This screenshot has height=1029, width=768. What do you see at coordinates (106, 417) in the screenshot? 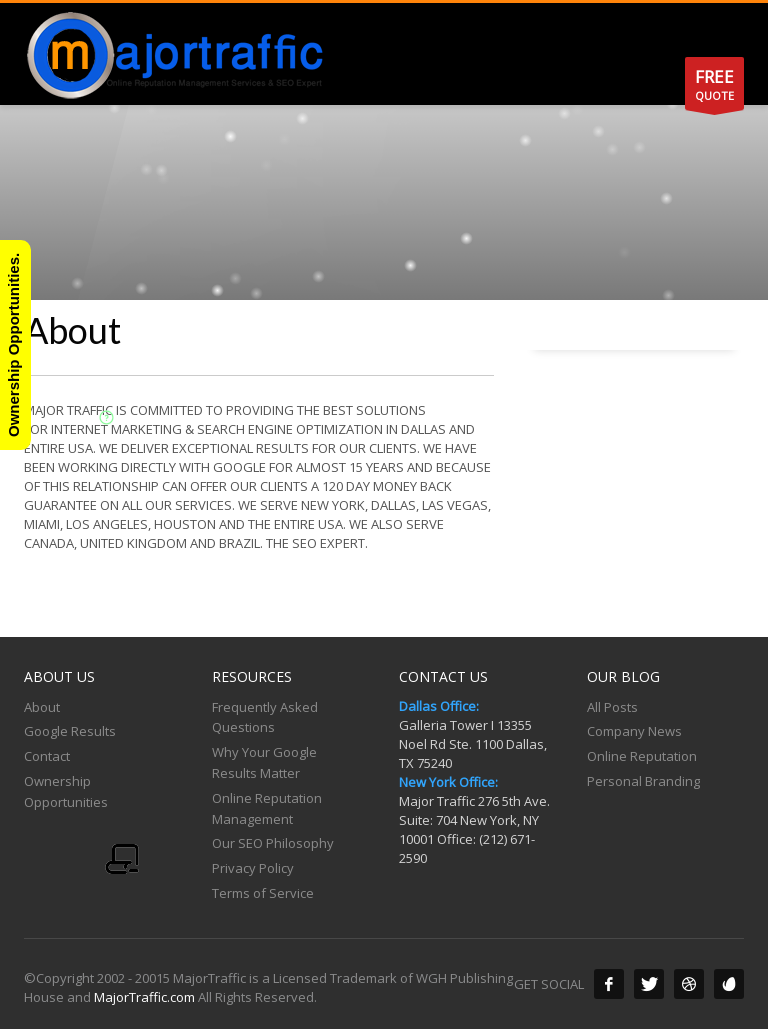
I see `access help or support information` at bounding box center [106, 417].